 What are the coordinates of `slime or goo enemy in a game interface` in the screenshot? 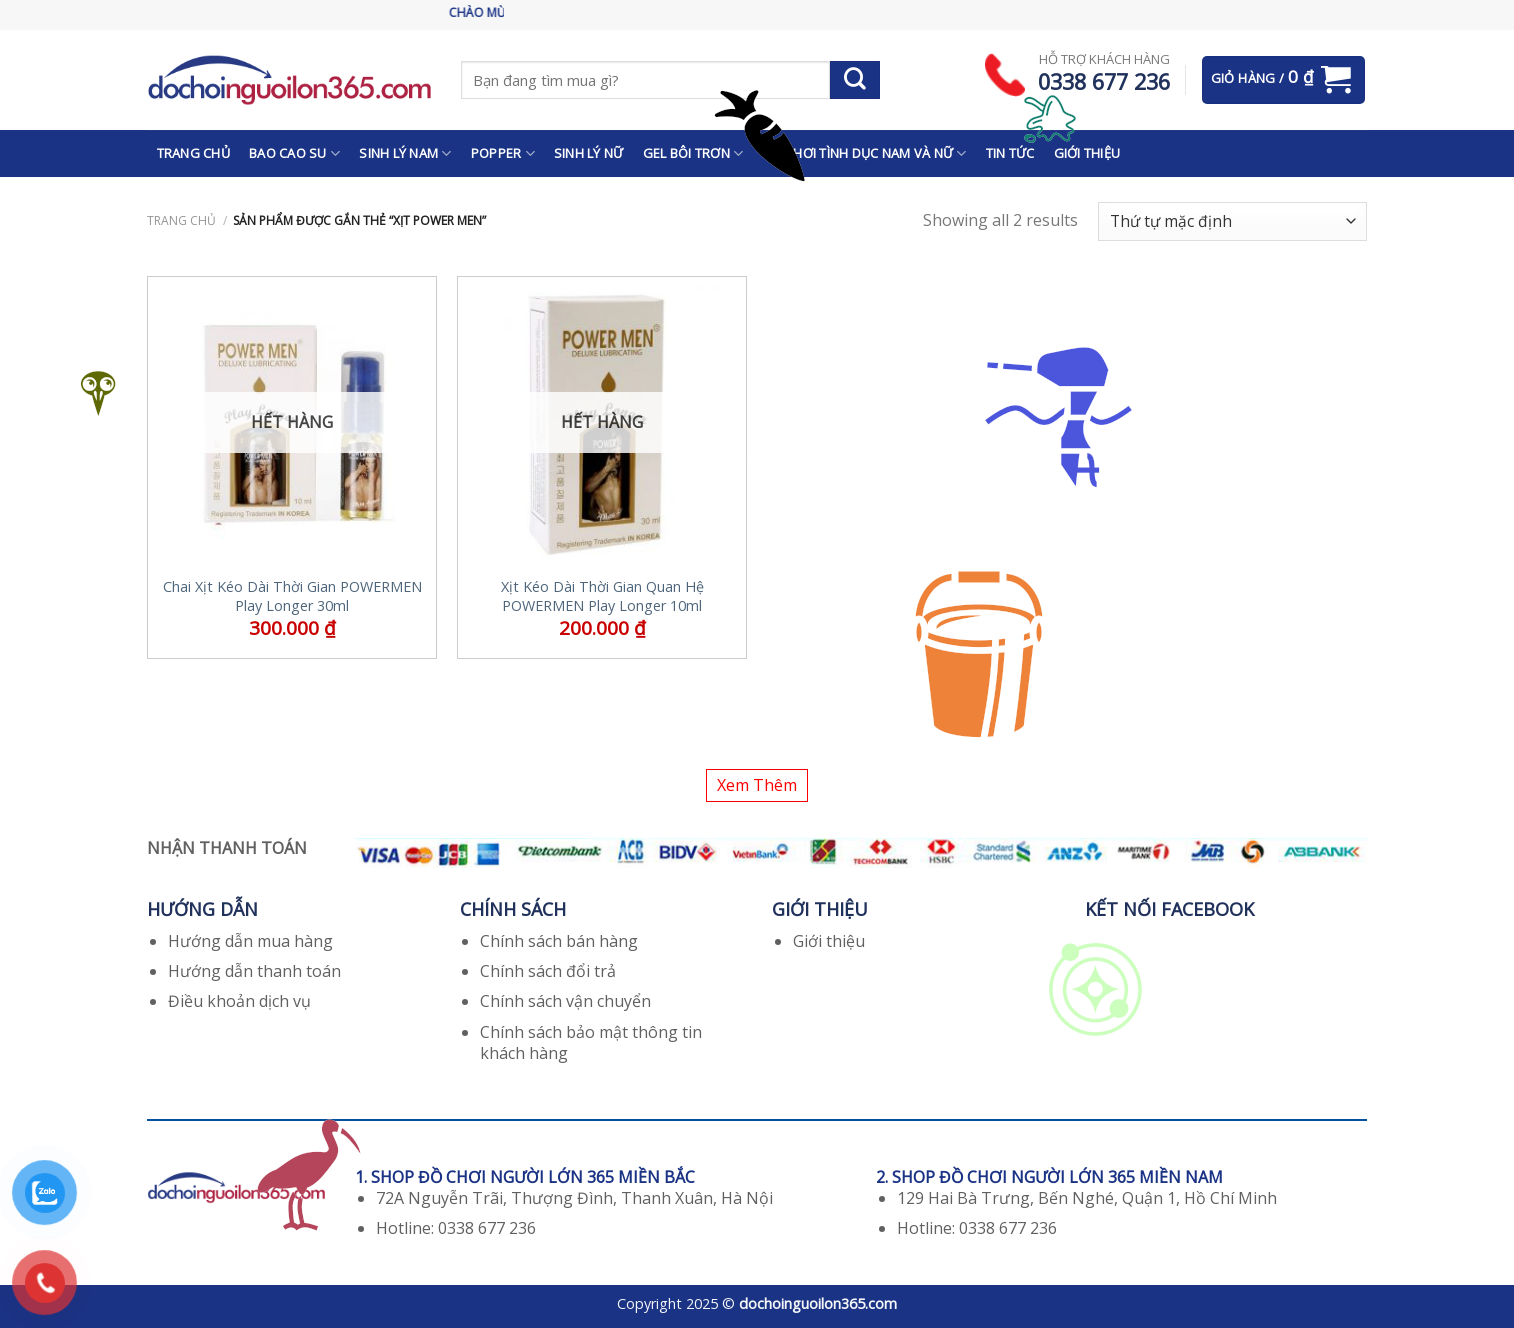 It's located at (1050, 119).